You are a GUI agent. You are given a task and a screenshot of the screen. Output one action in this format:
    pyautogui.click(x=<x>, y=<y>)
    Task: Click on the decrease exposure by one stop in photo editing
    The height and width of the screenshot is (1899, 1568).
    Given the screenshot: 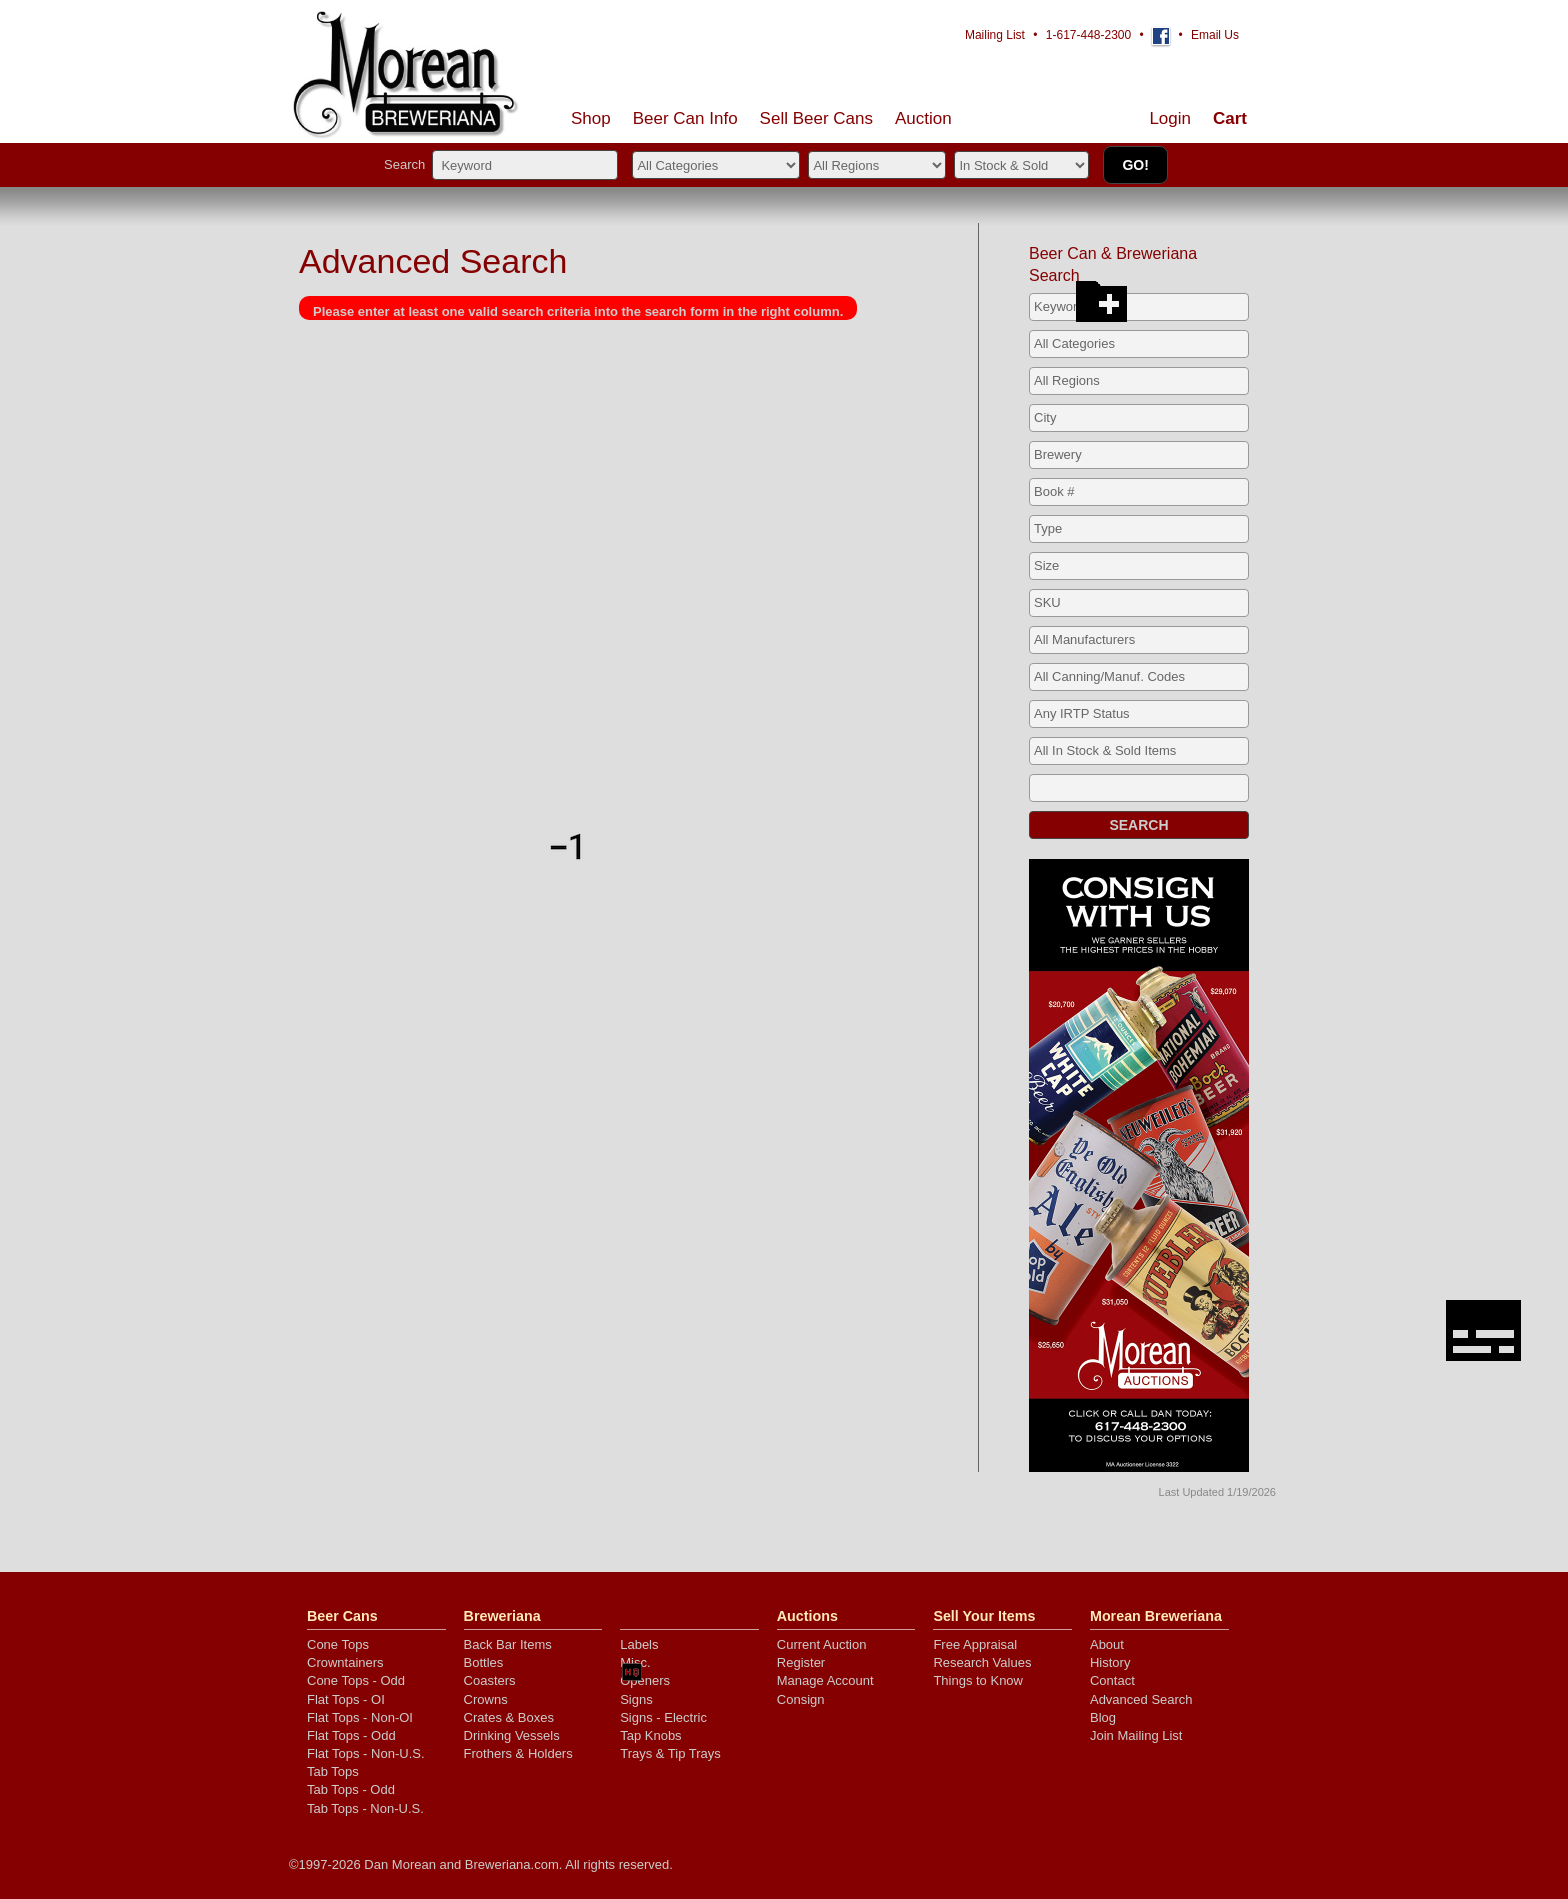 What is the action you would take?
    pyautogui.click(x=566, y=847)
    